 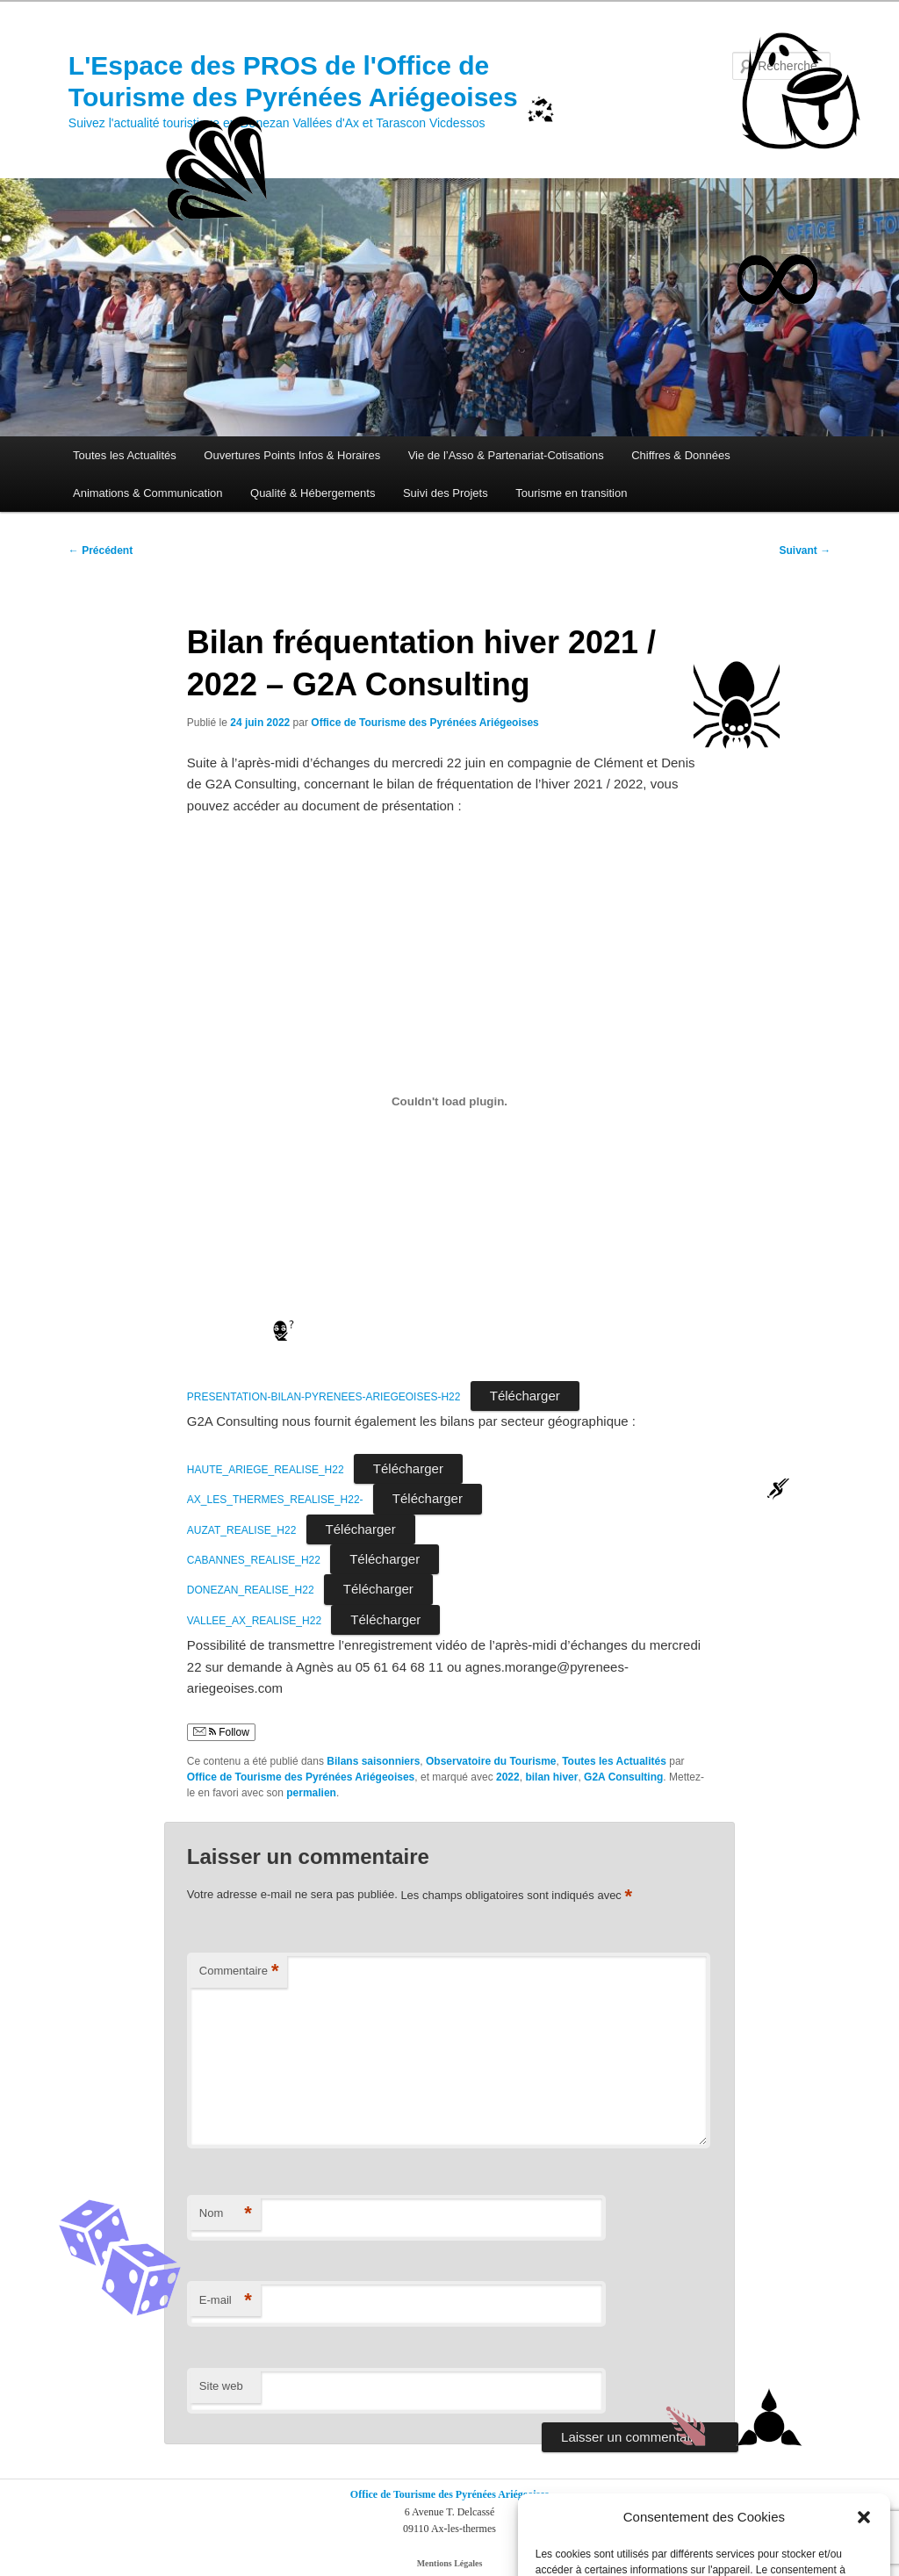 What do you see at coordinates (218, 169) in the screenshot?
I see `select claw or slash attack ability` at bounding box center [218, 169].